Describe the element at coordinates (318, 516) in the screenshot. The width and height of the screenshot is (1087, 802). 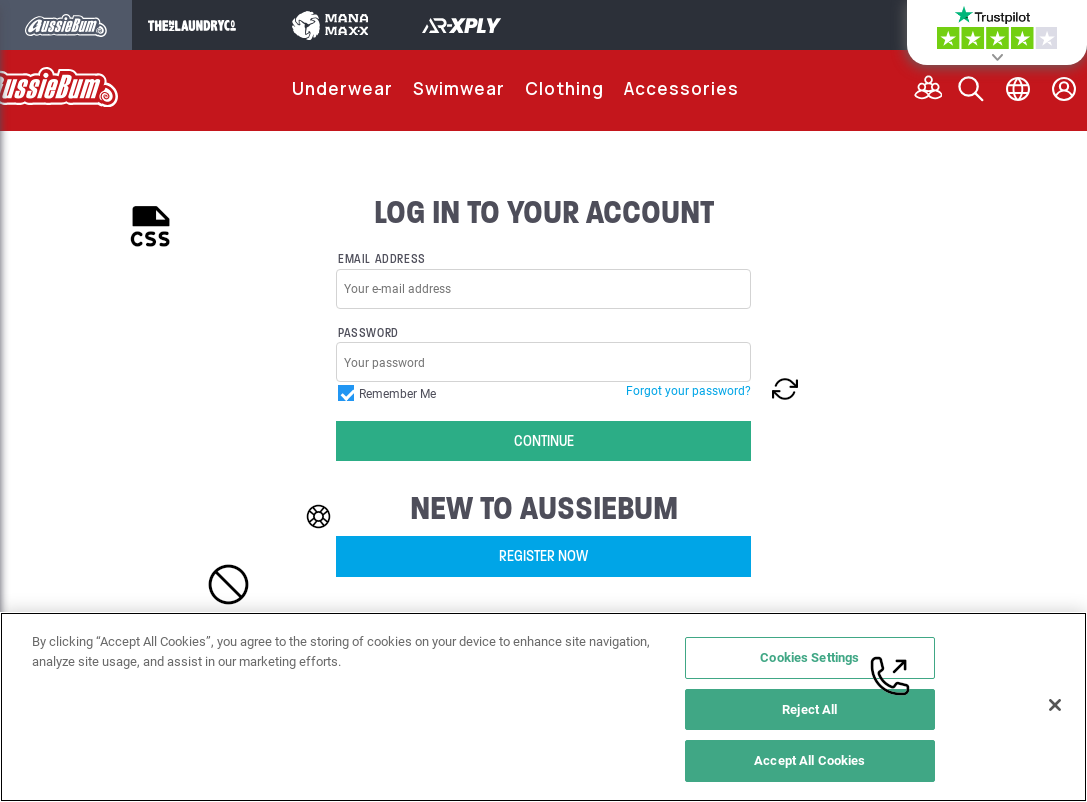
I see `access help or support` at that location.